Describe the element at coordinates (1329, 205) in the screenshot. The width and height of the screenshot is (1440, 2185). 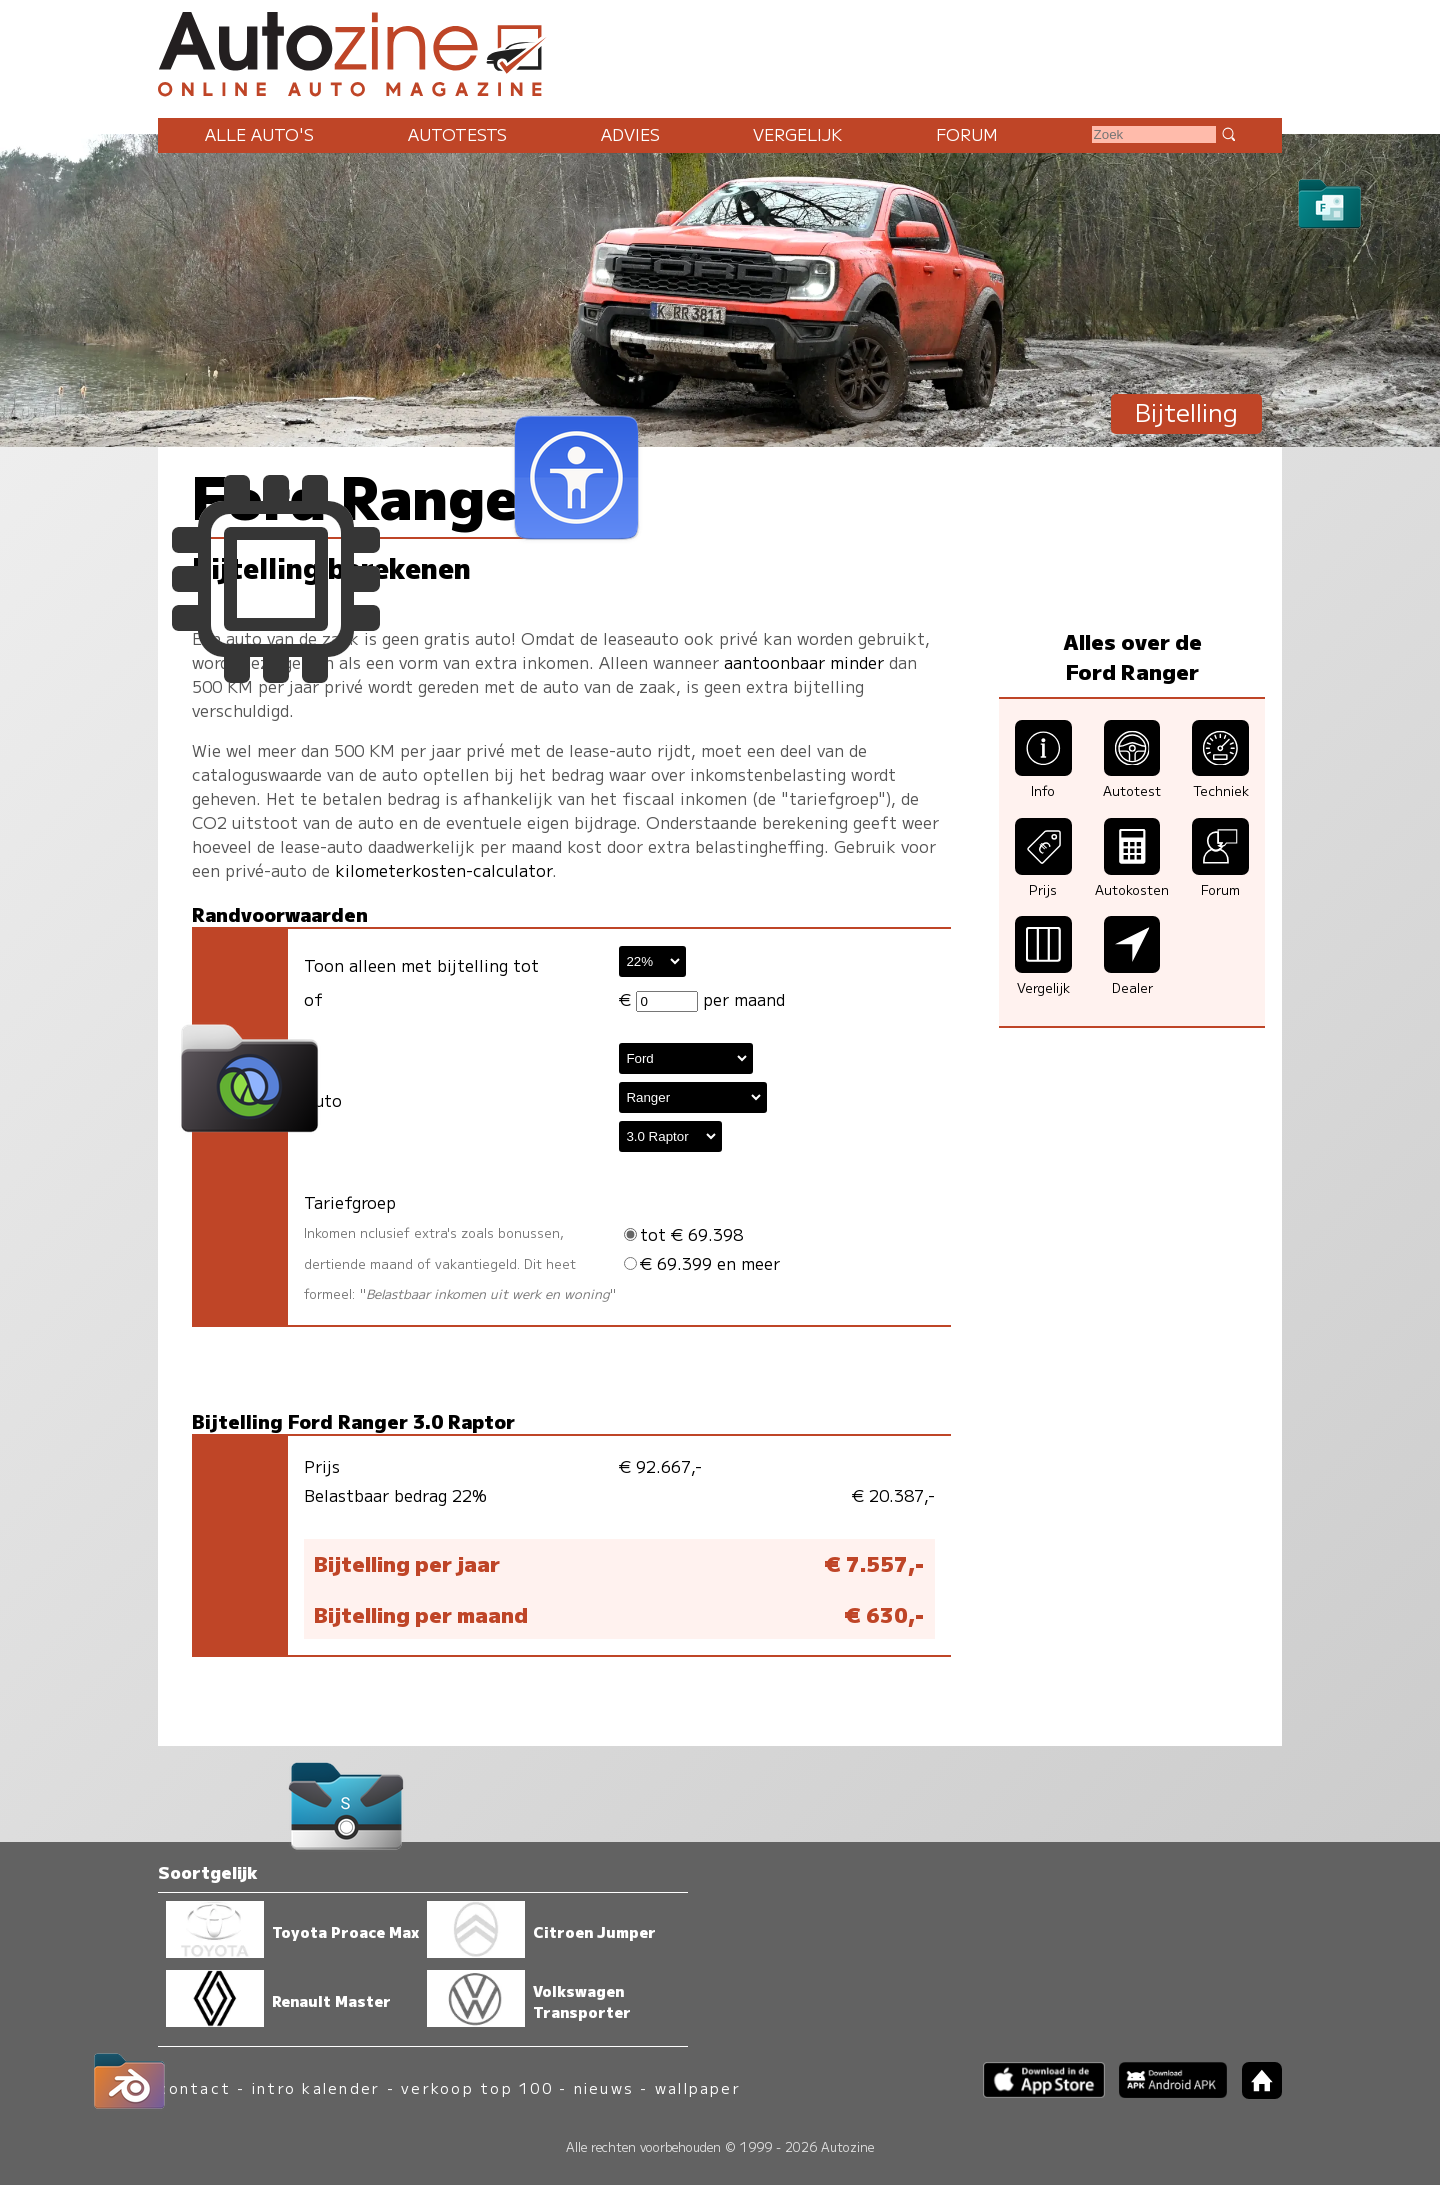
I see `open folder containing Microsoft Forms files` at that location.